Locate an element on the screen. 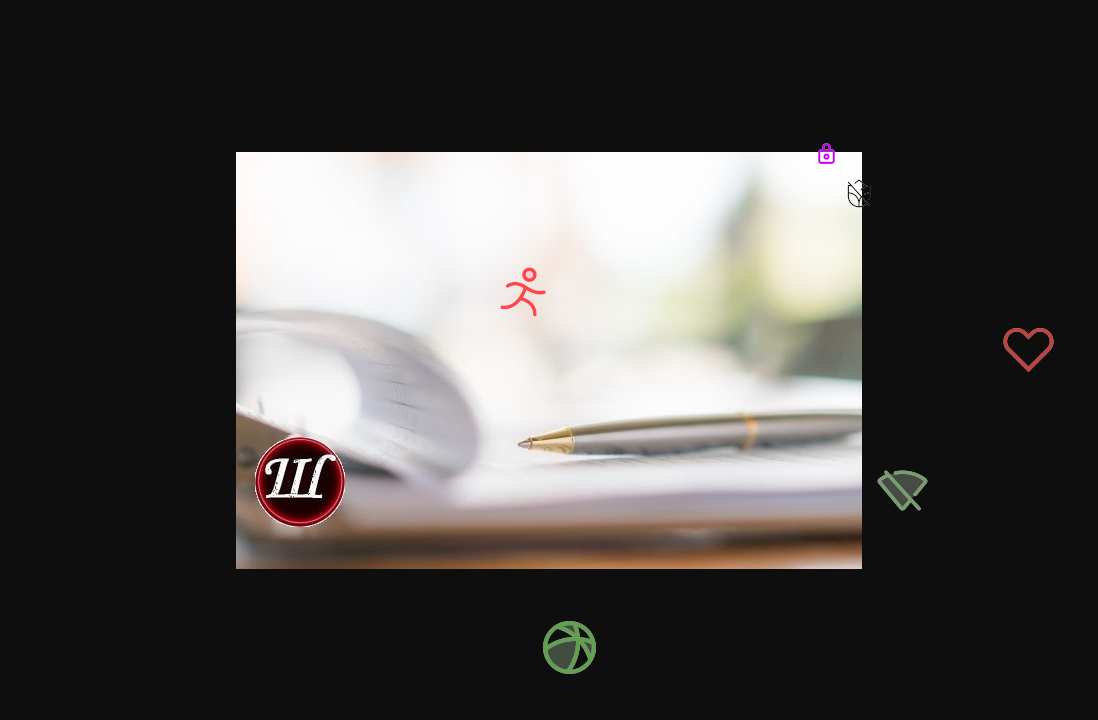  start a running or fitness activity is located at coordinates (524, 291).